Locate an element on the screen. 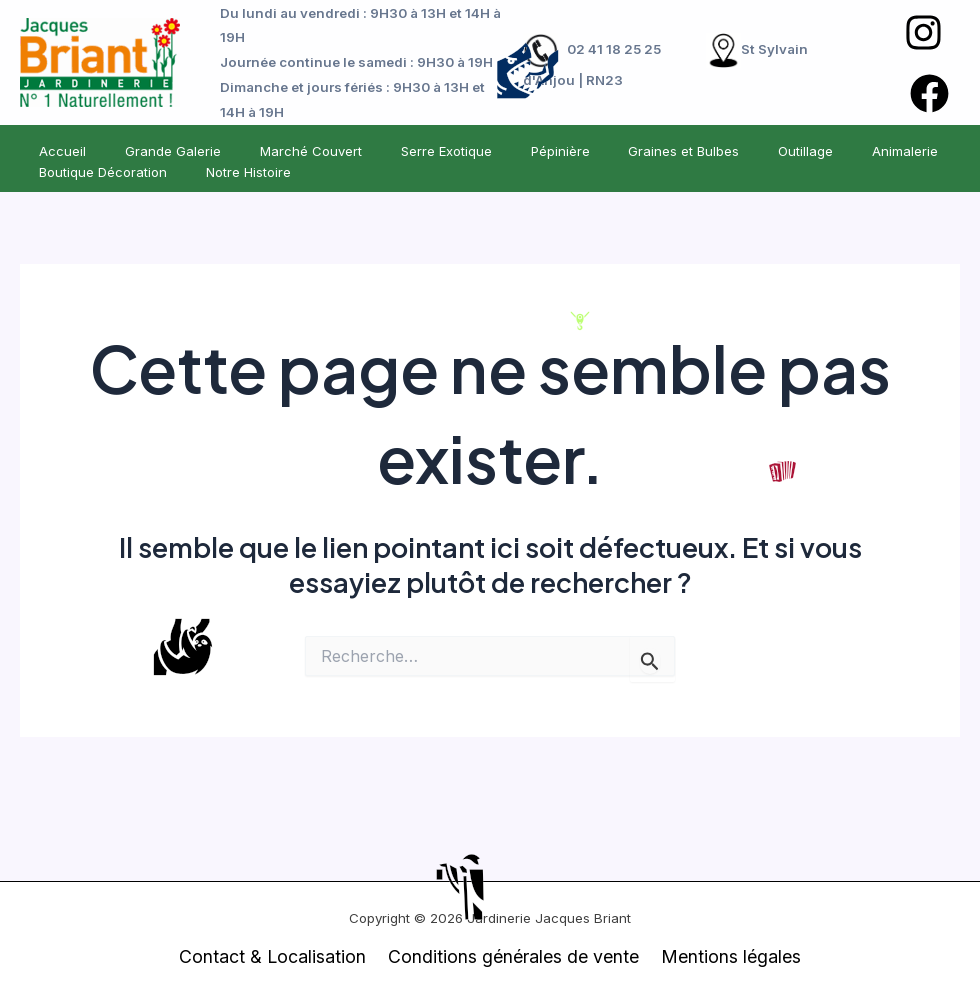 The width and height of the screenshot is (980, 1002). sloth character or mascot icon is located at coordinates (183, 647).